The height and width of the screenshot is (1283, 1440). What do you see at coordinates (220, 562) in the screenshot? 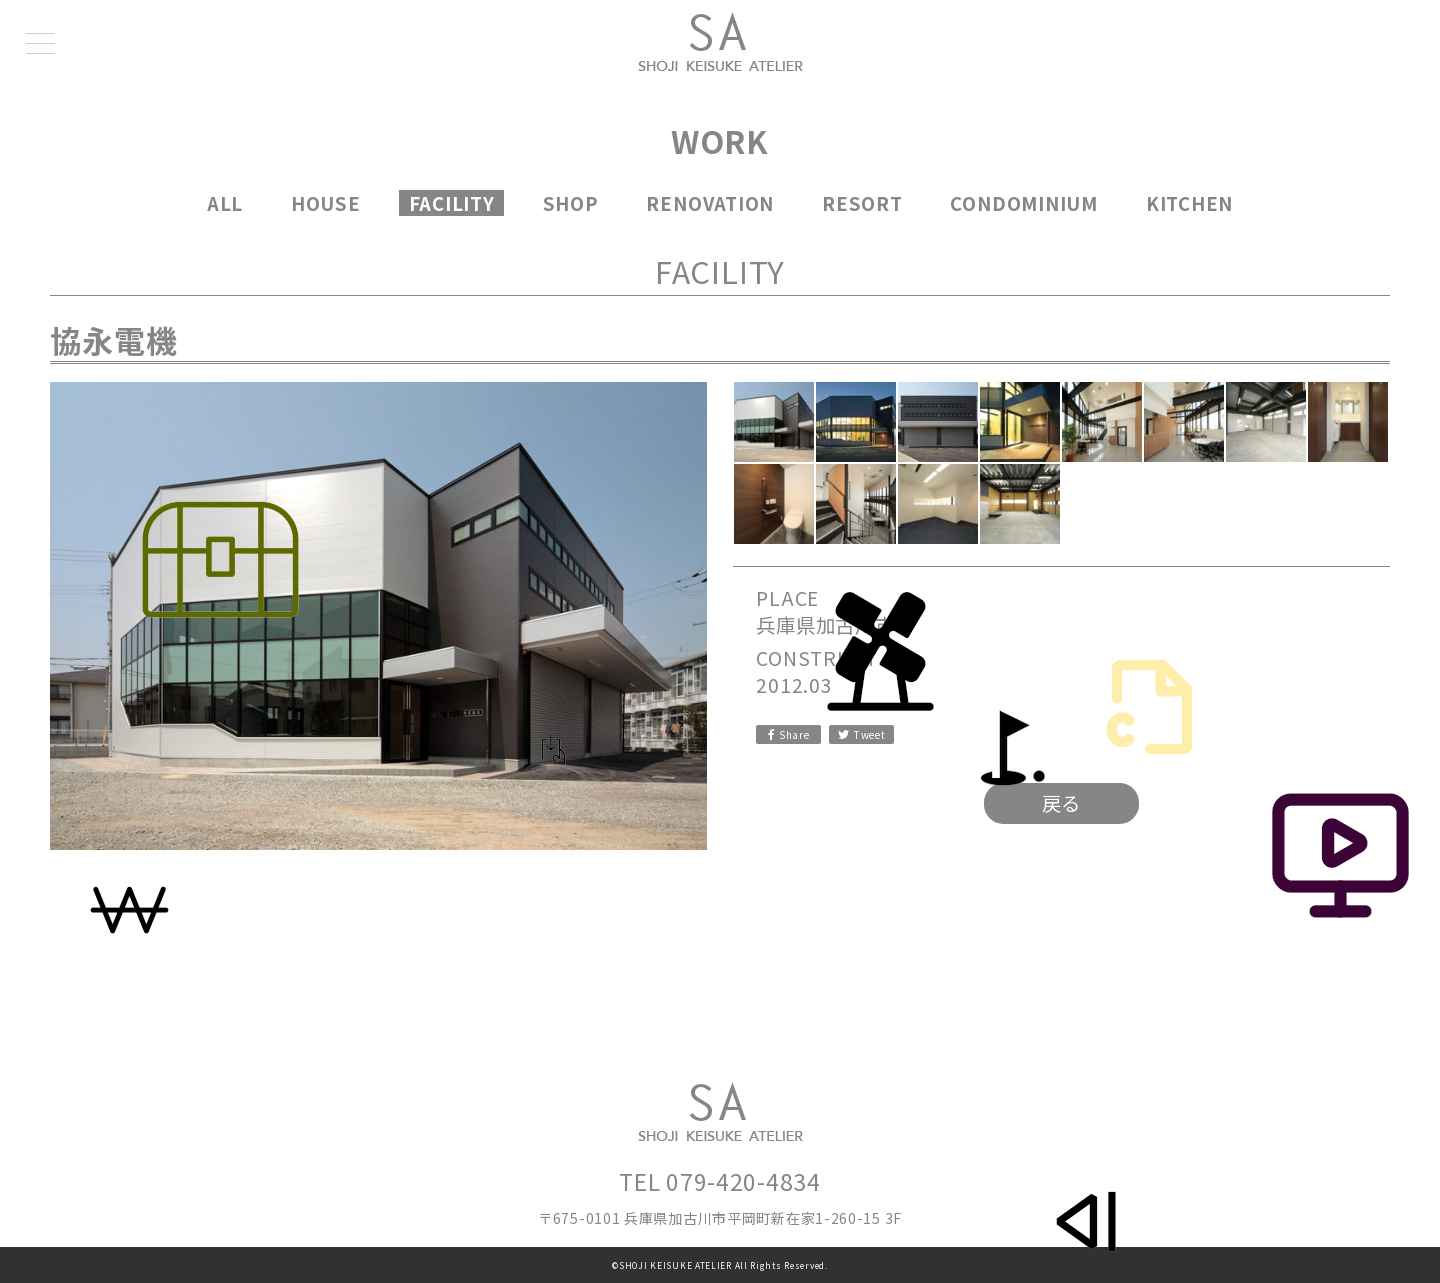
I see `access your rewards or collected items` at bounding box center [220, 562].